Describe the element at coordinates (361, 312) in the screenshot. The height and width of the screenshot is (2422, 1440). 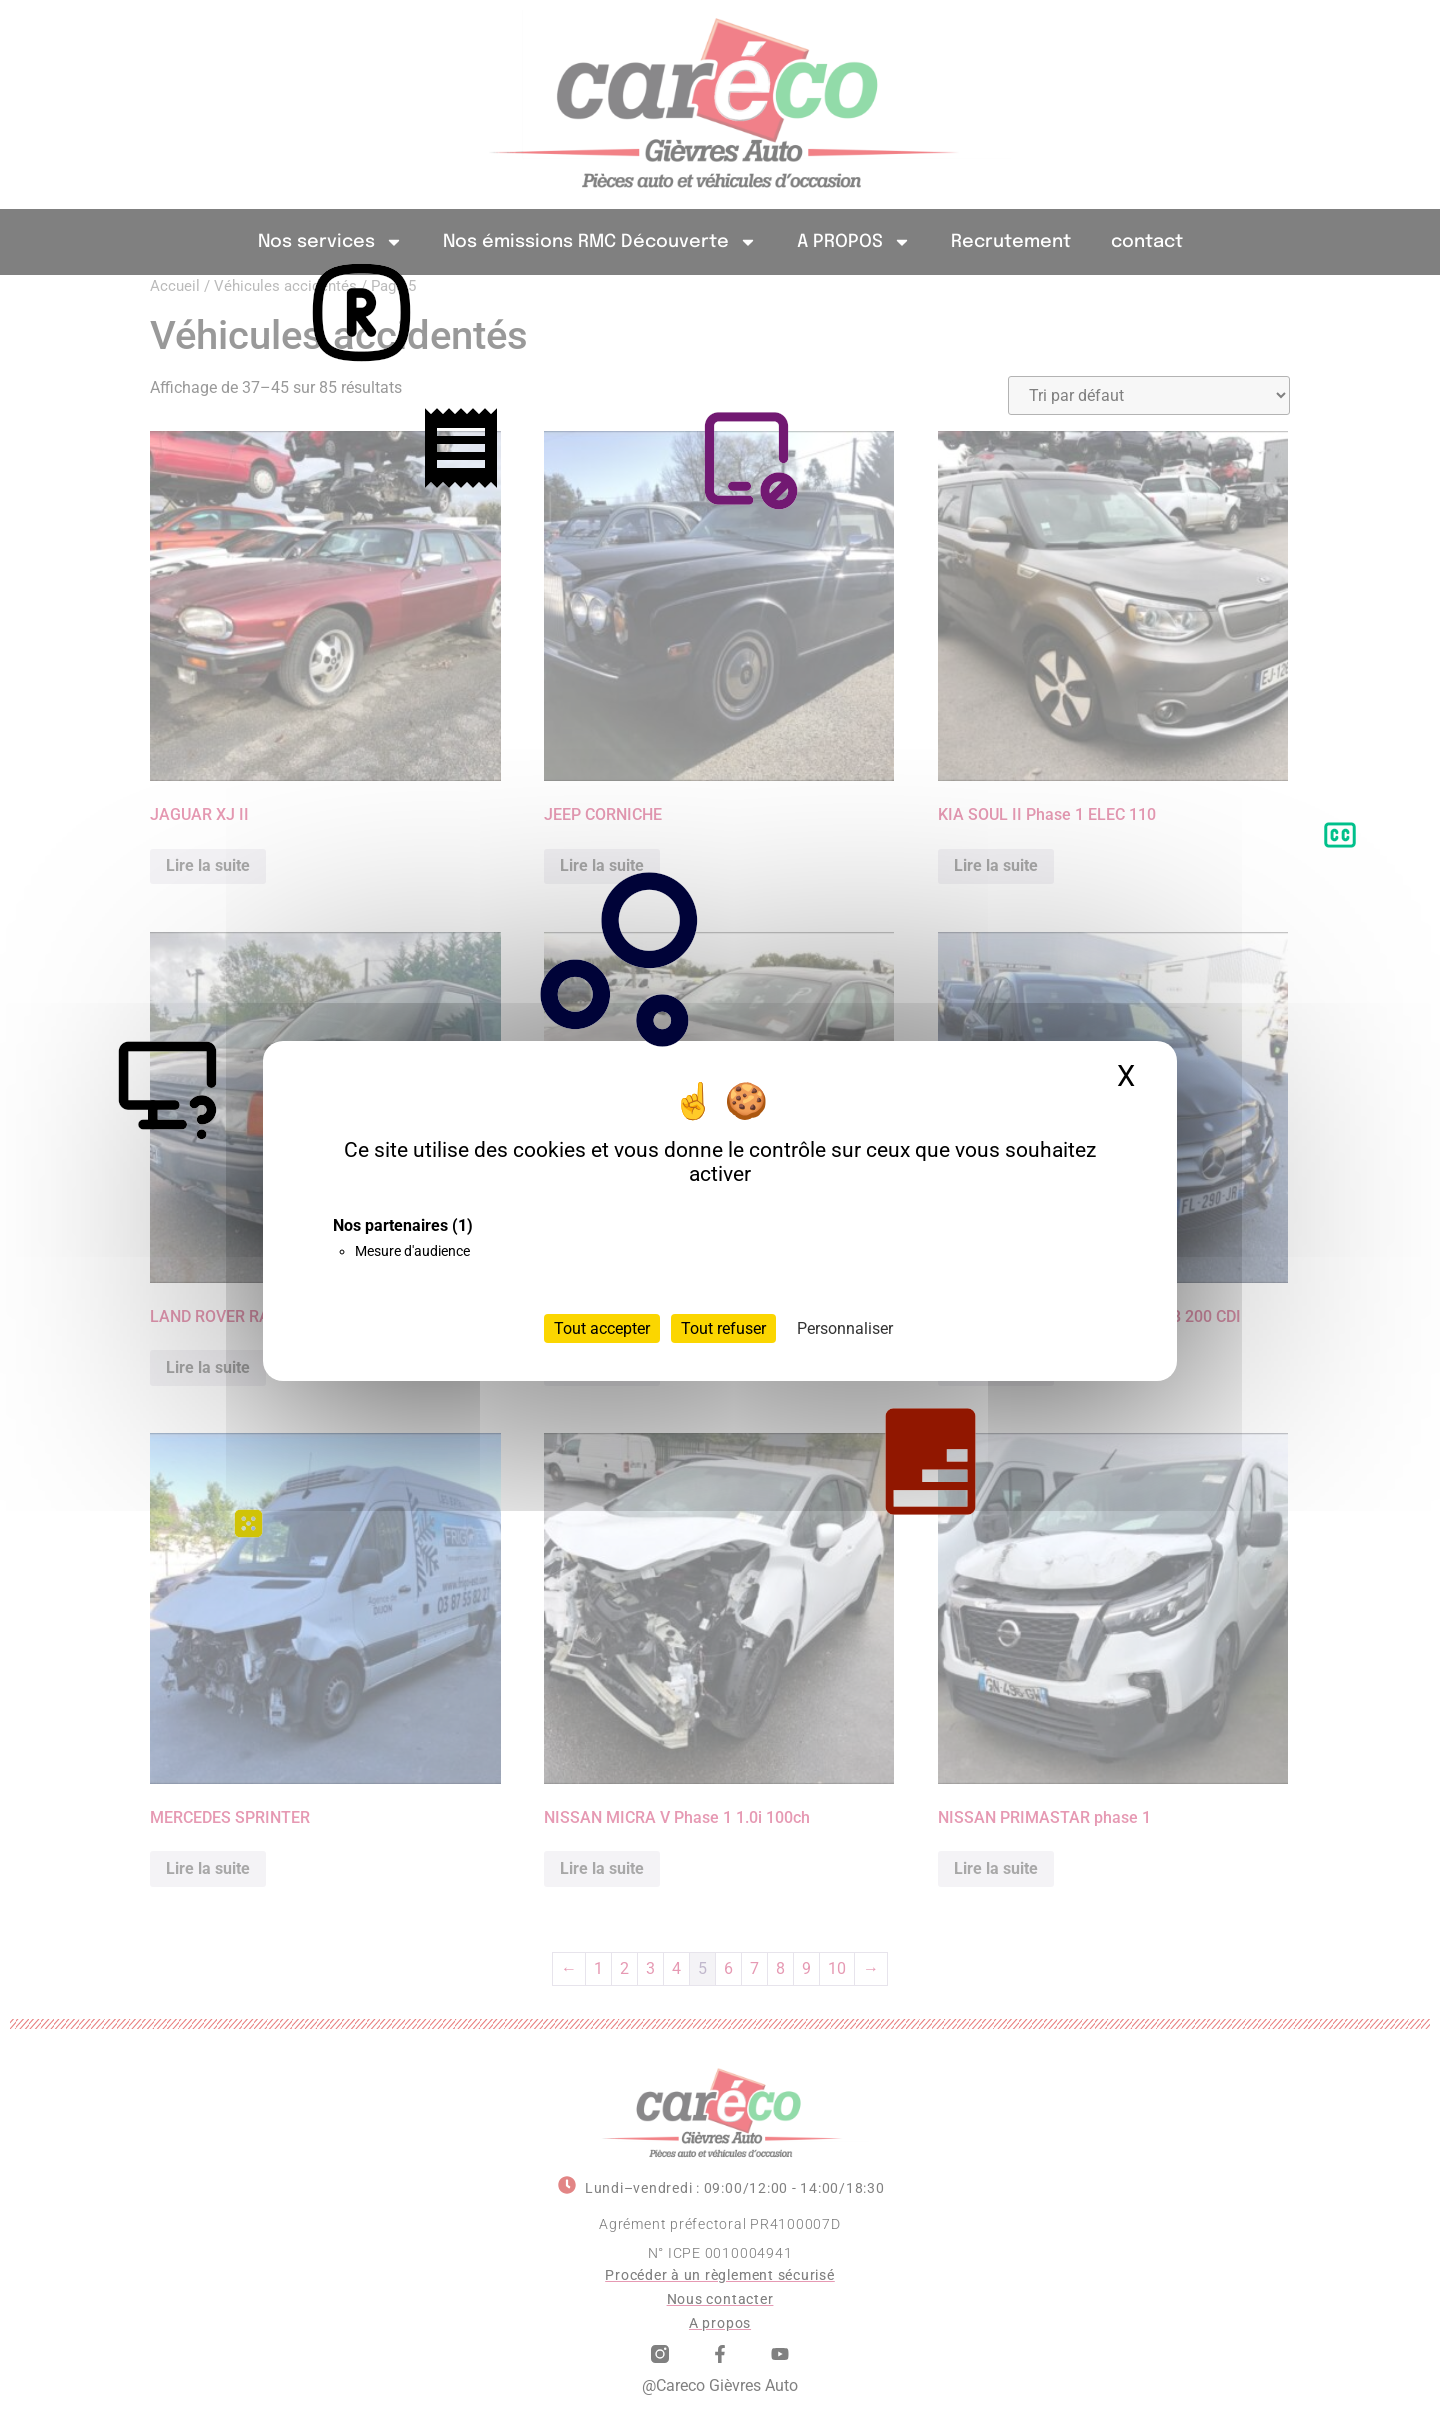
I see `indicates registered trademark or rights reserved` at that location.